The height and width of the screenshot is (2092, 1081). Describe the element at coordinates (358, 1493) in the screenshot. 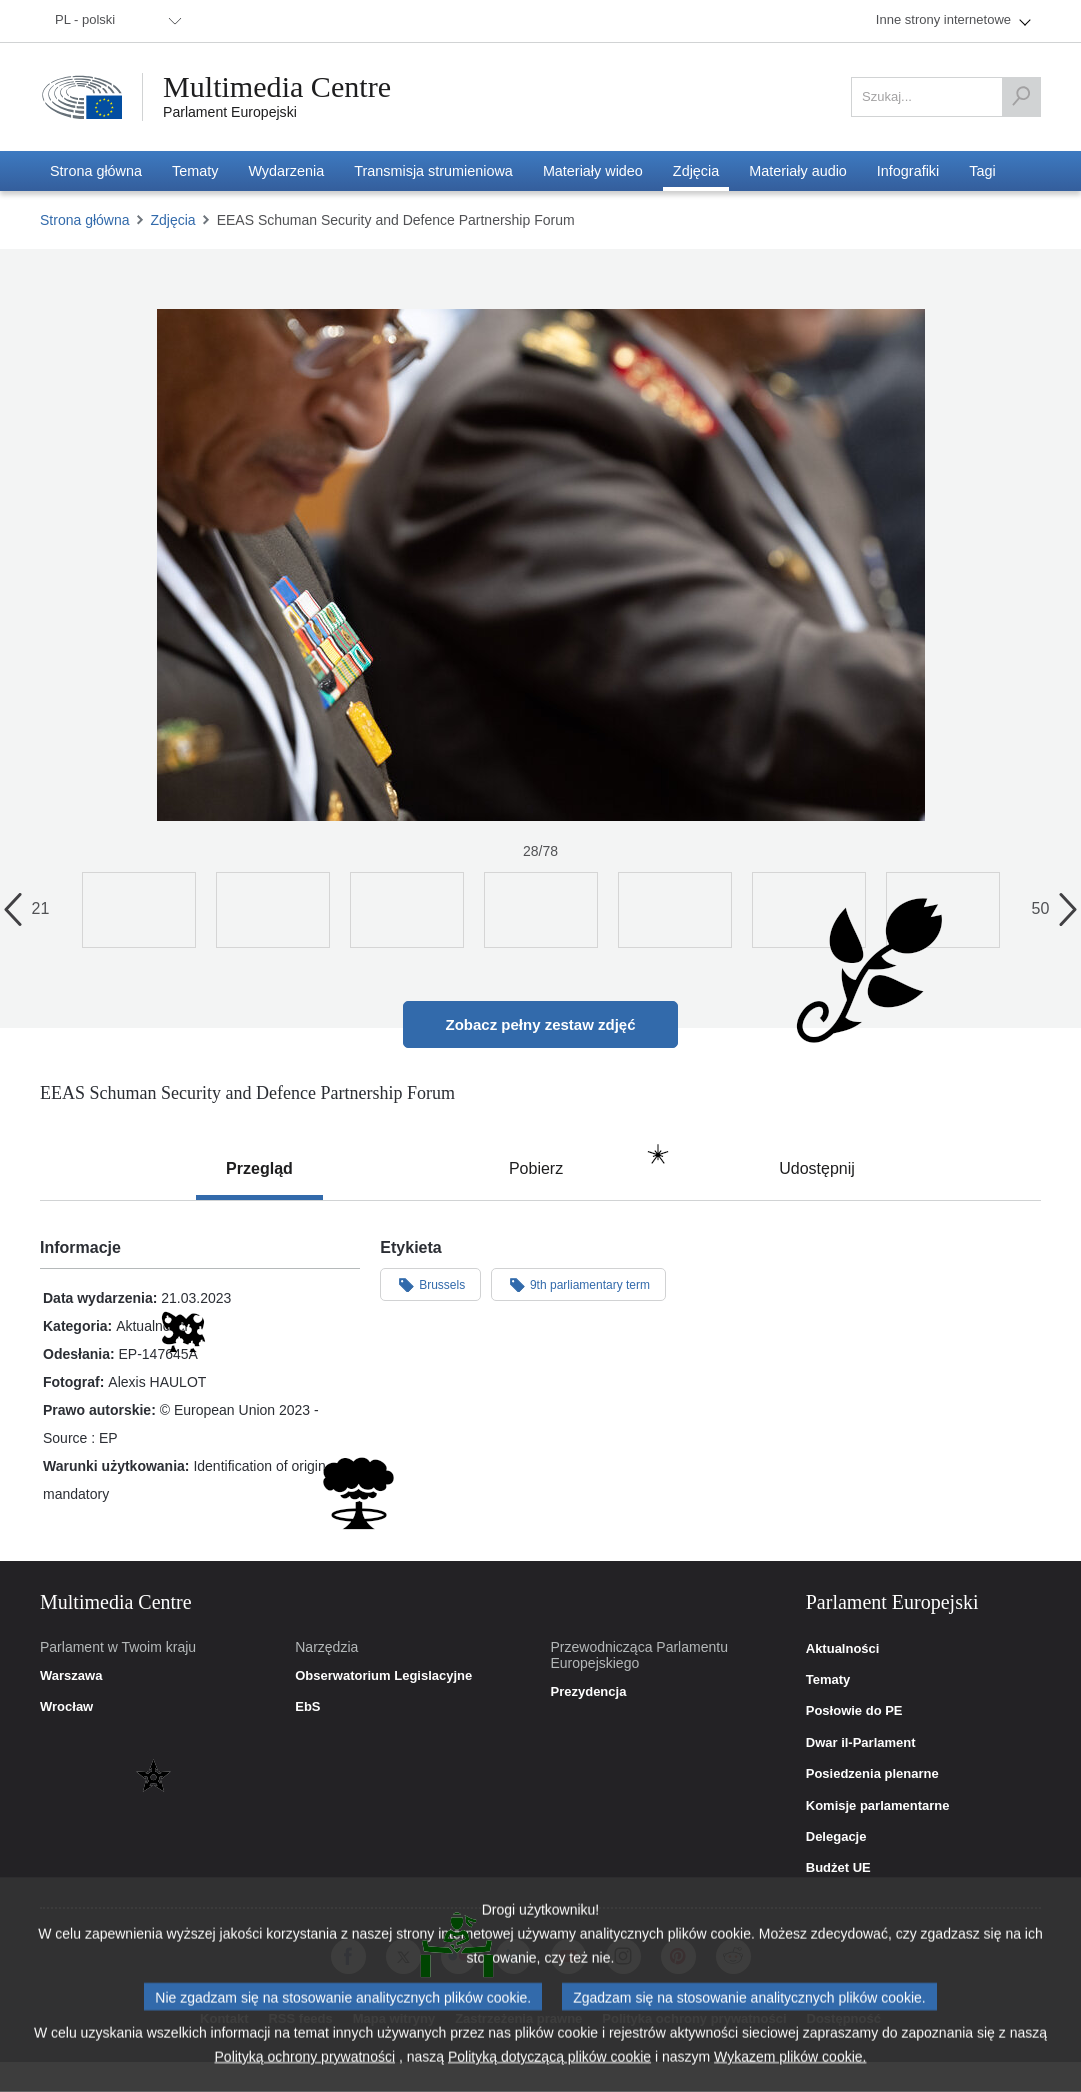

I see `indicates explosion or blast event in game` at that location.